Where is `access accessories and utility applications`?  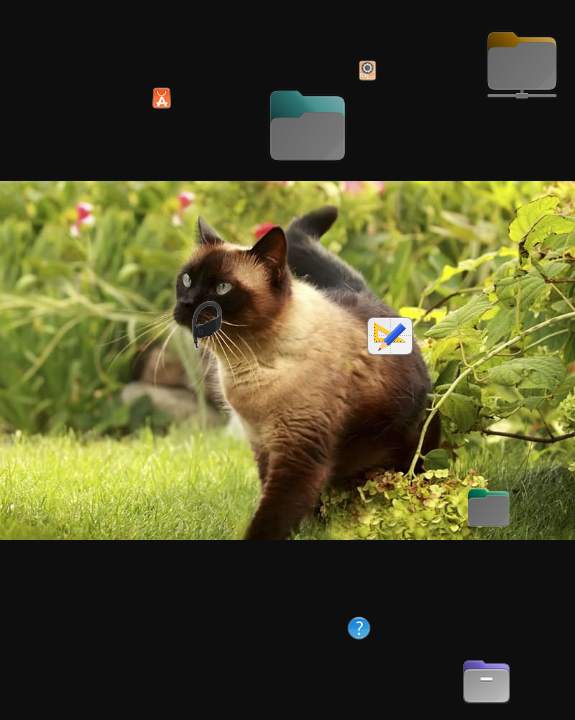
access accessories and utility applications is located at coordinates (390, 336).